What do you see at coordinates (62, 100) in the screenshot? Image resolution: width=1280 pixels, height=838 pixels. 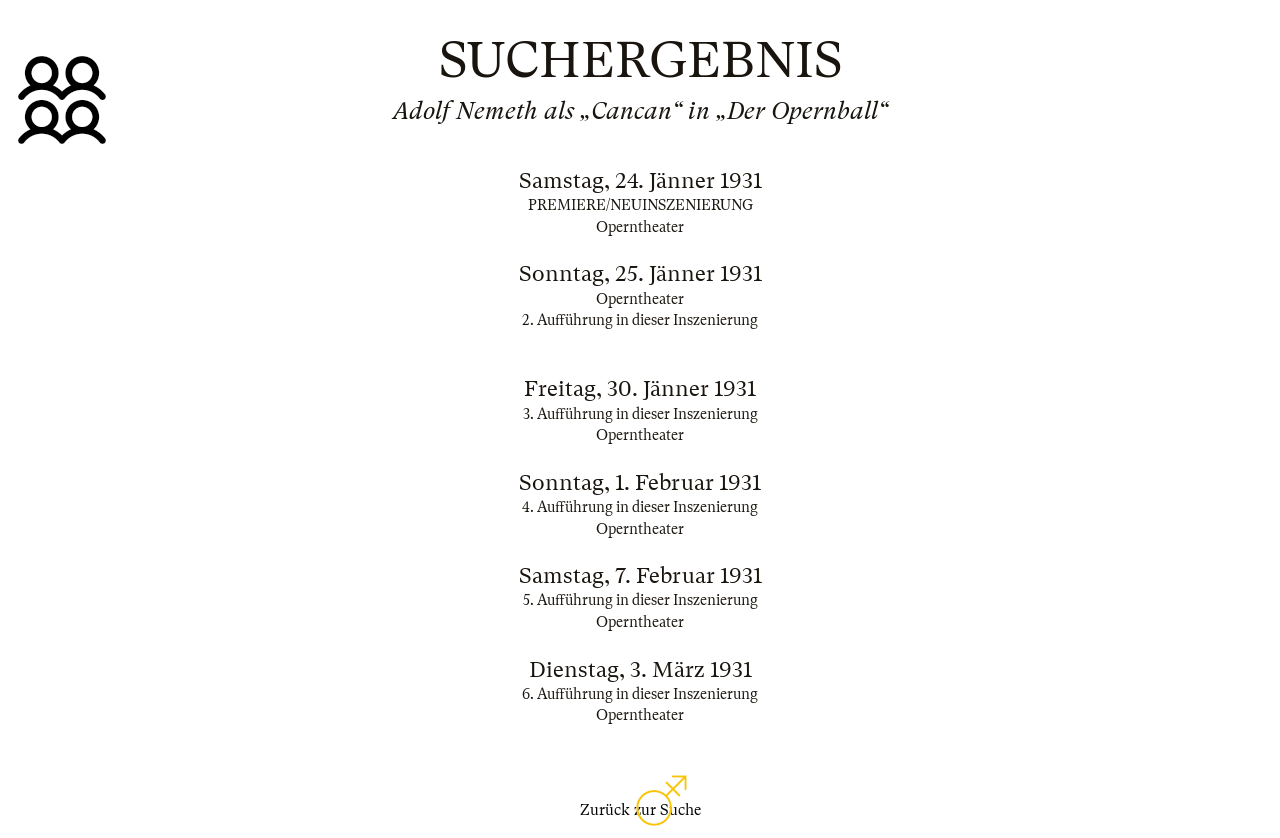 I see `view all team members` at bounding box center [62, 100].